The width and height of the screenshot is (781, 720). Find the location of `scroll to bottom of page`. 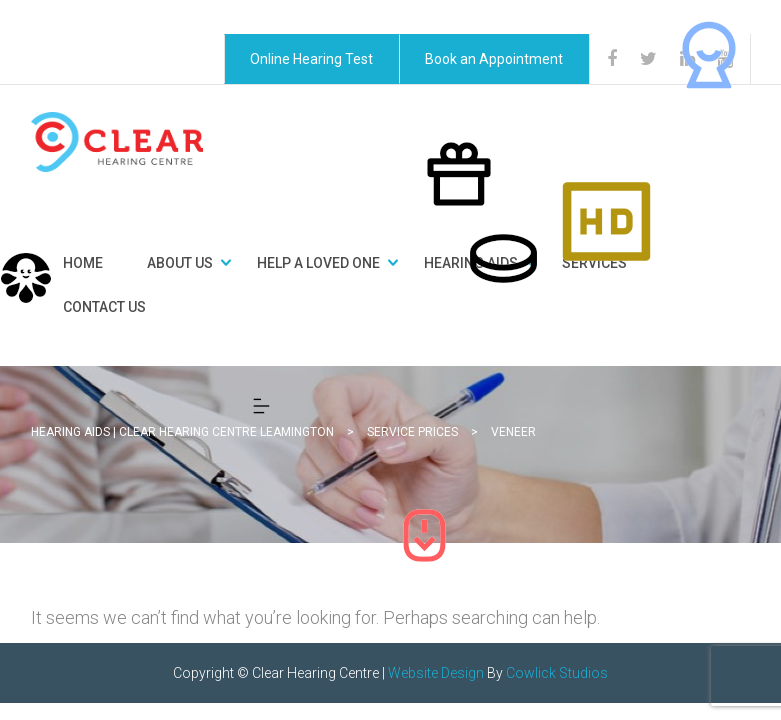

scroll to bottom of page is located at coordinates (424, 535).